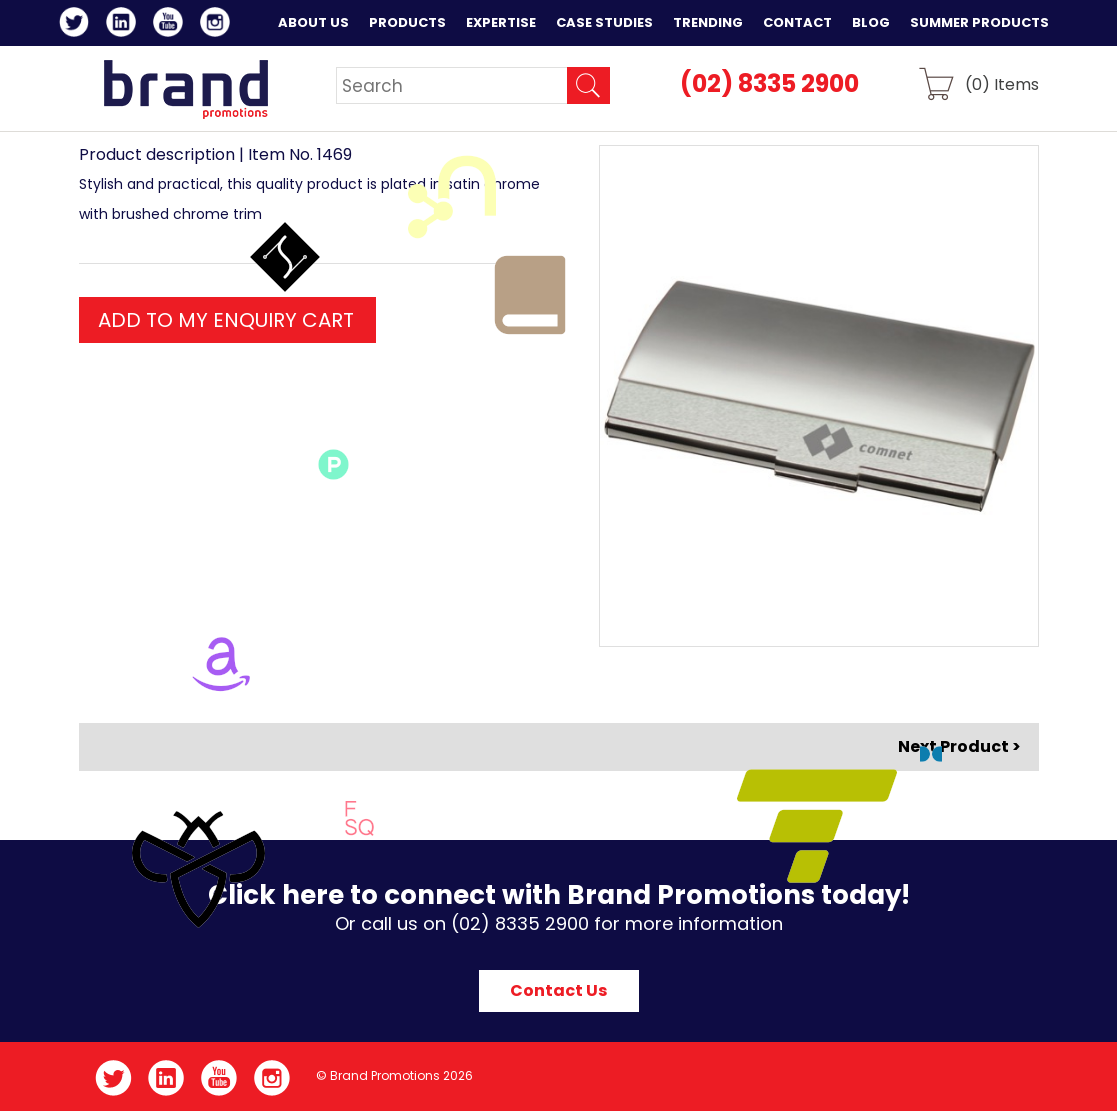 Image resolution: width=1117 pixels, height=1111 pixels. What do you see at coordinates (931, 754) in the screenshot?
I see `indicates dolby audio or surround sound support` at bounding box center [931, 754].